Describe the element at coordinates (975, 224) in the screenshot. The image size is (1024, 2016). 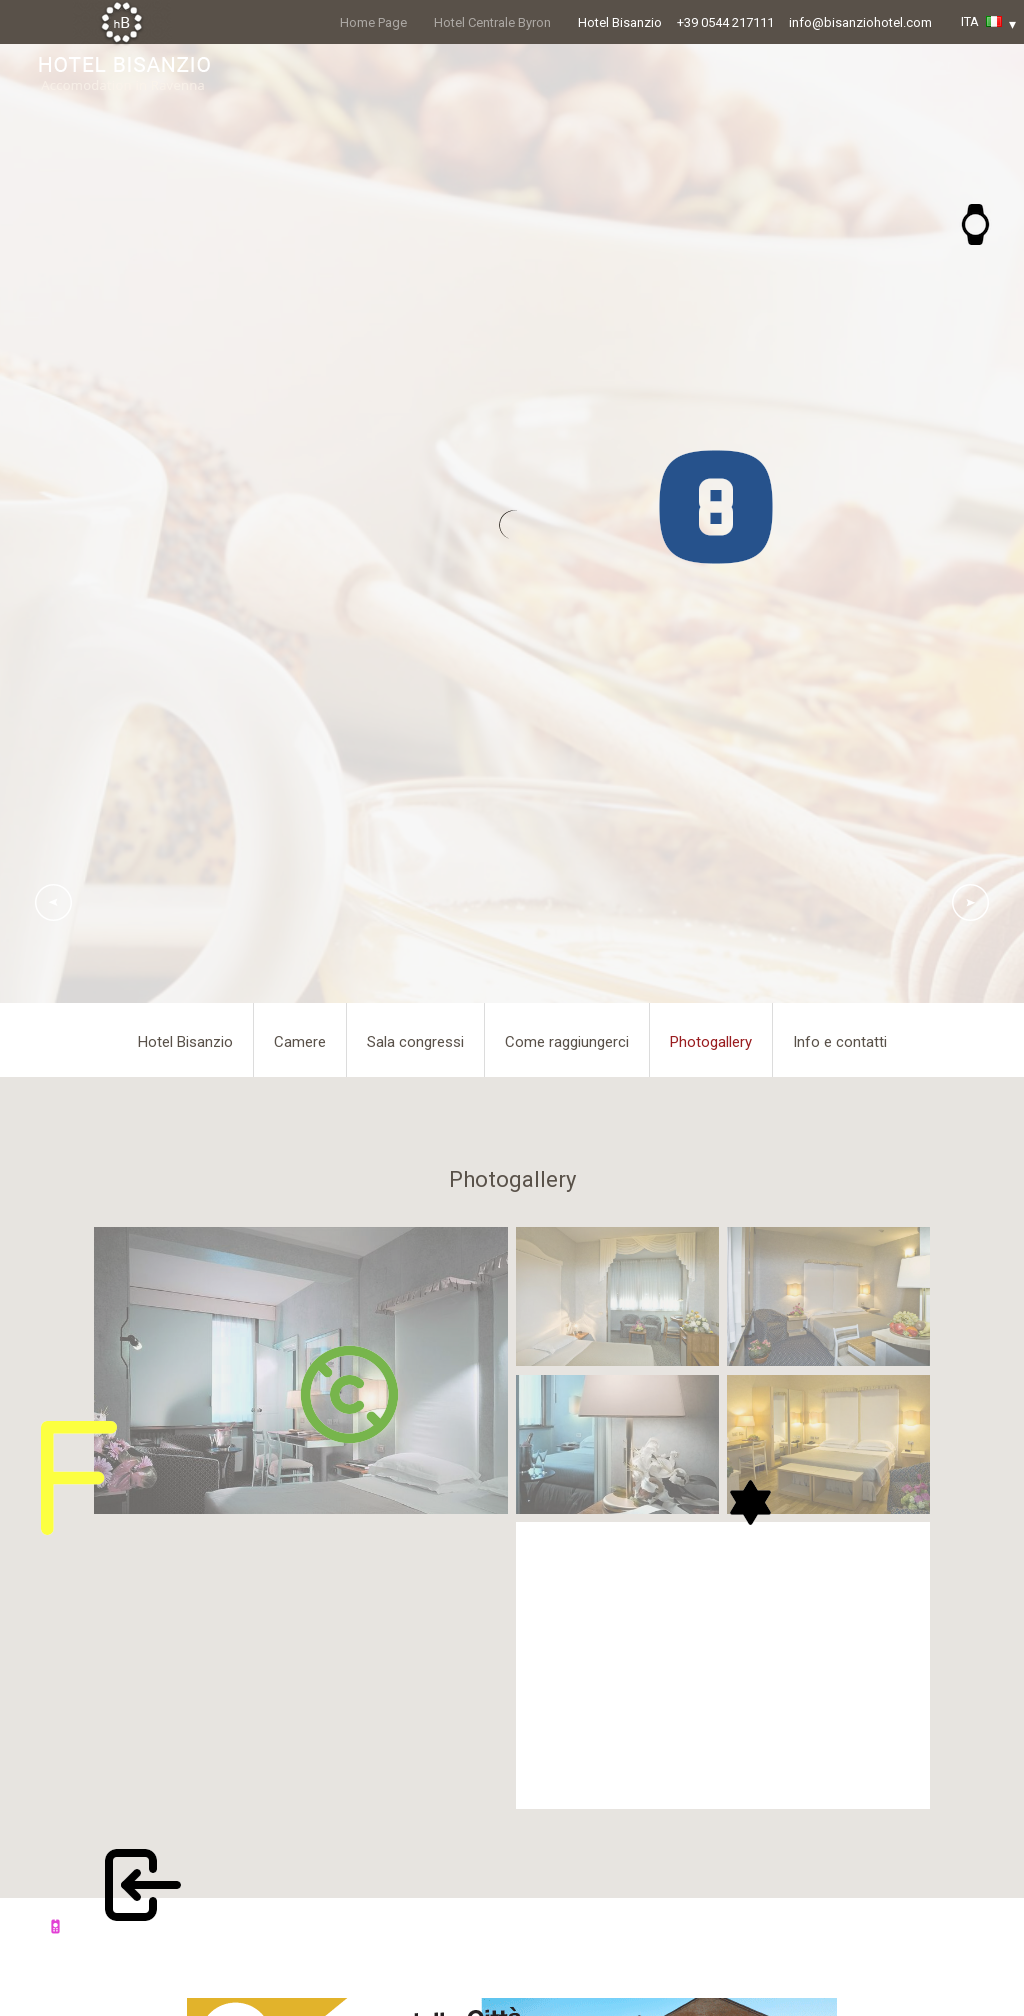
I see `access smartwatch settings or pairing` at that location.